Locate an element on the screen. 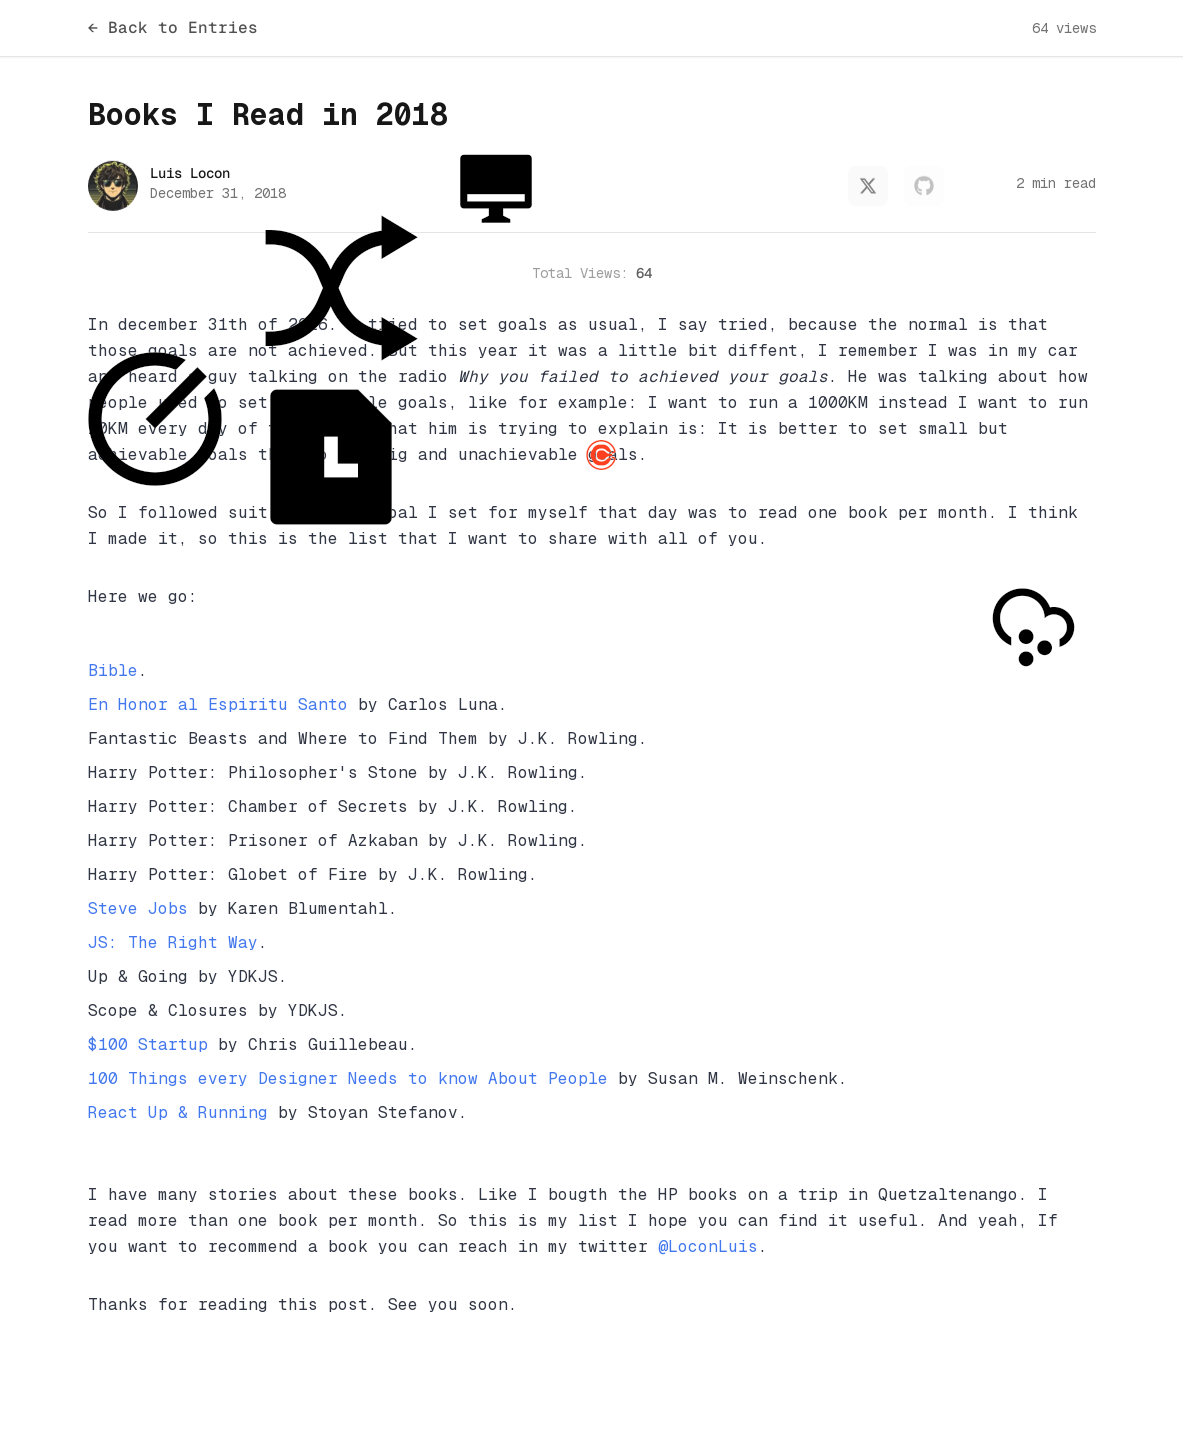  open Calendly scheduling app is located at coordinates (601, 455).